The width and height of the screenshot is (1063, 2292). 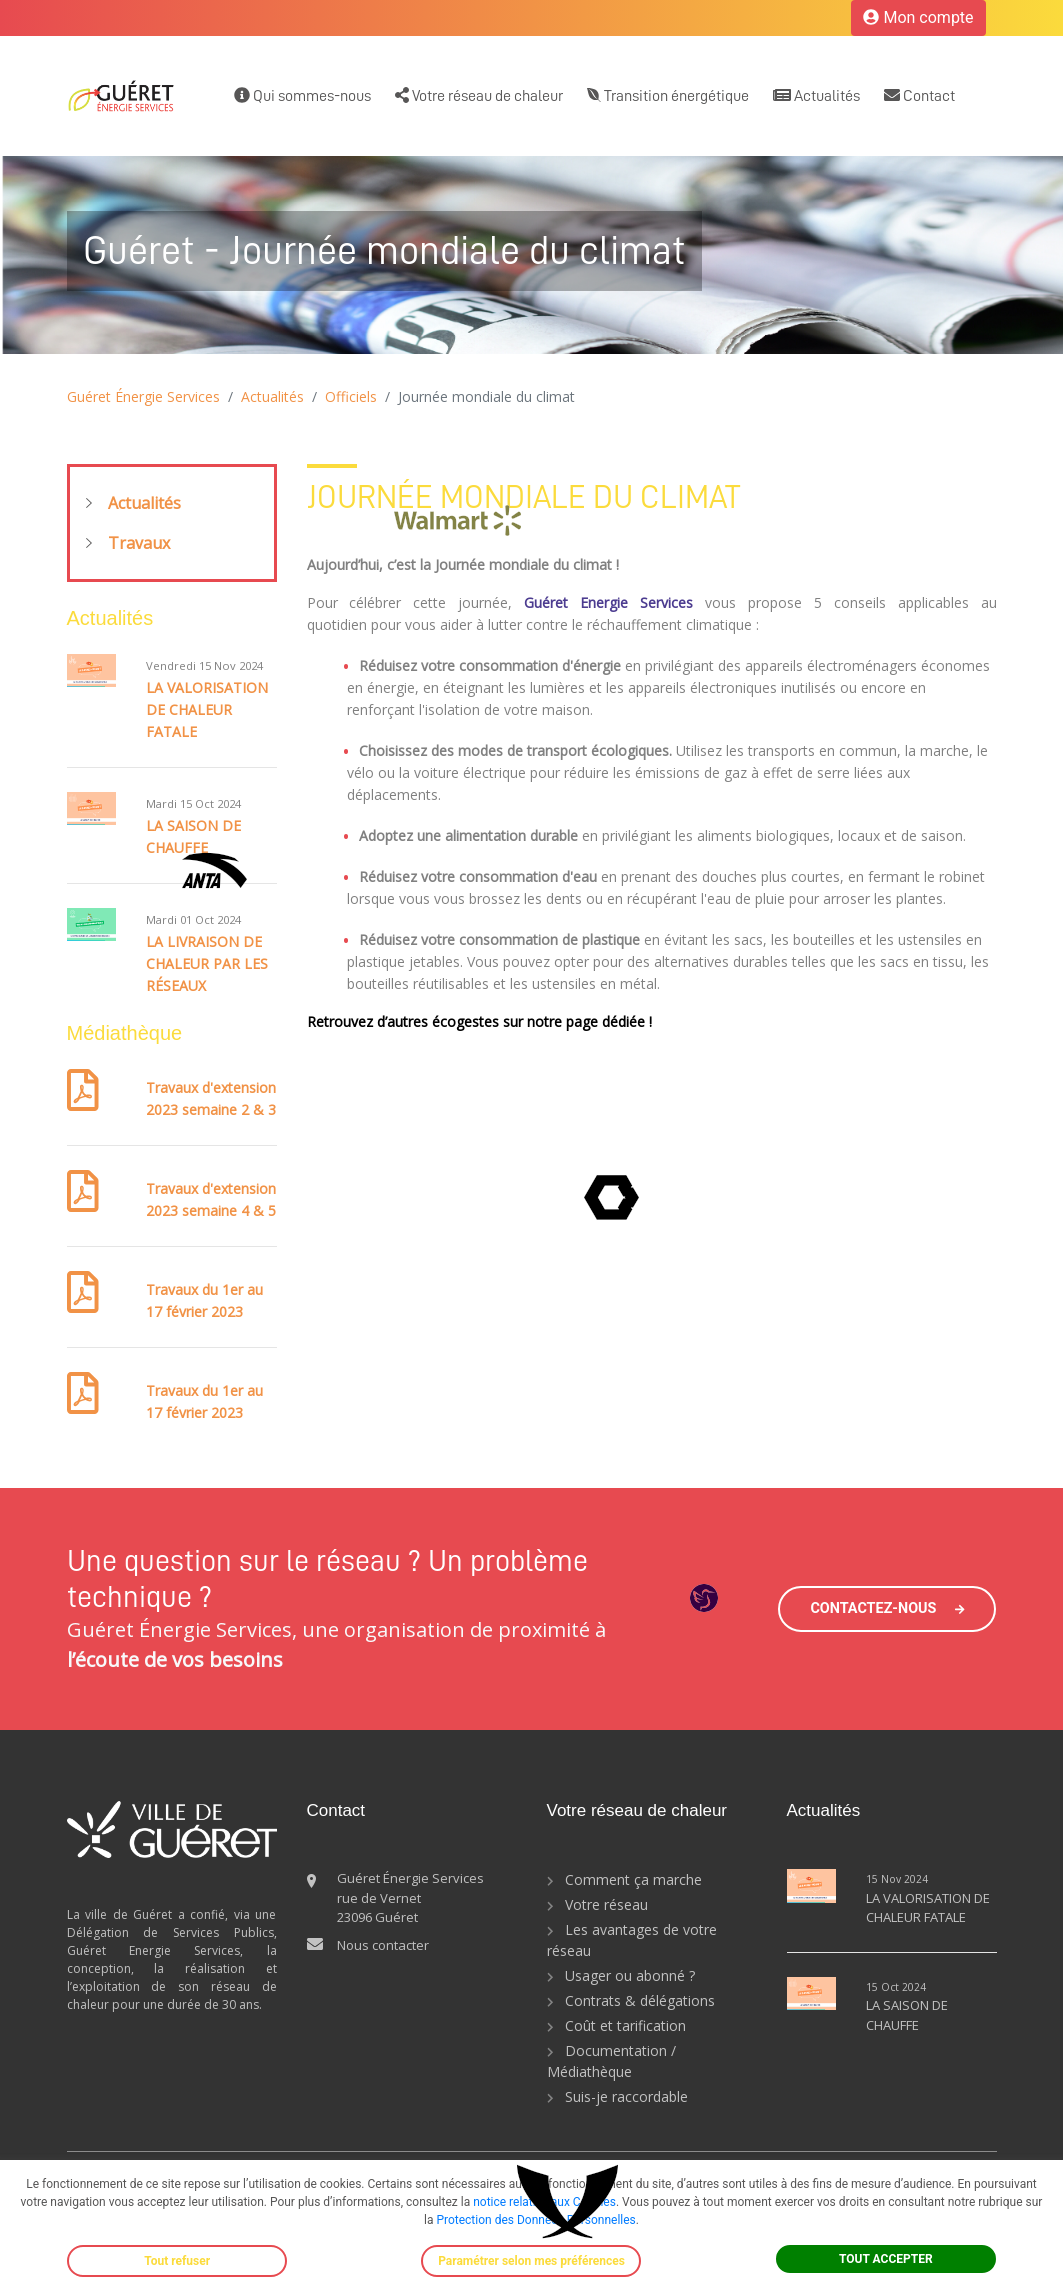 I want to click on lubuntu linux distribution logo, so click(x=704, y=1598).